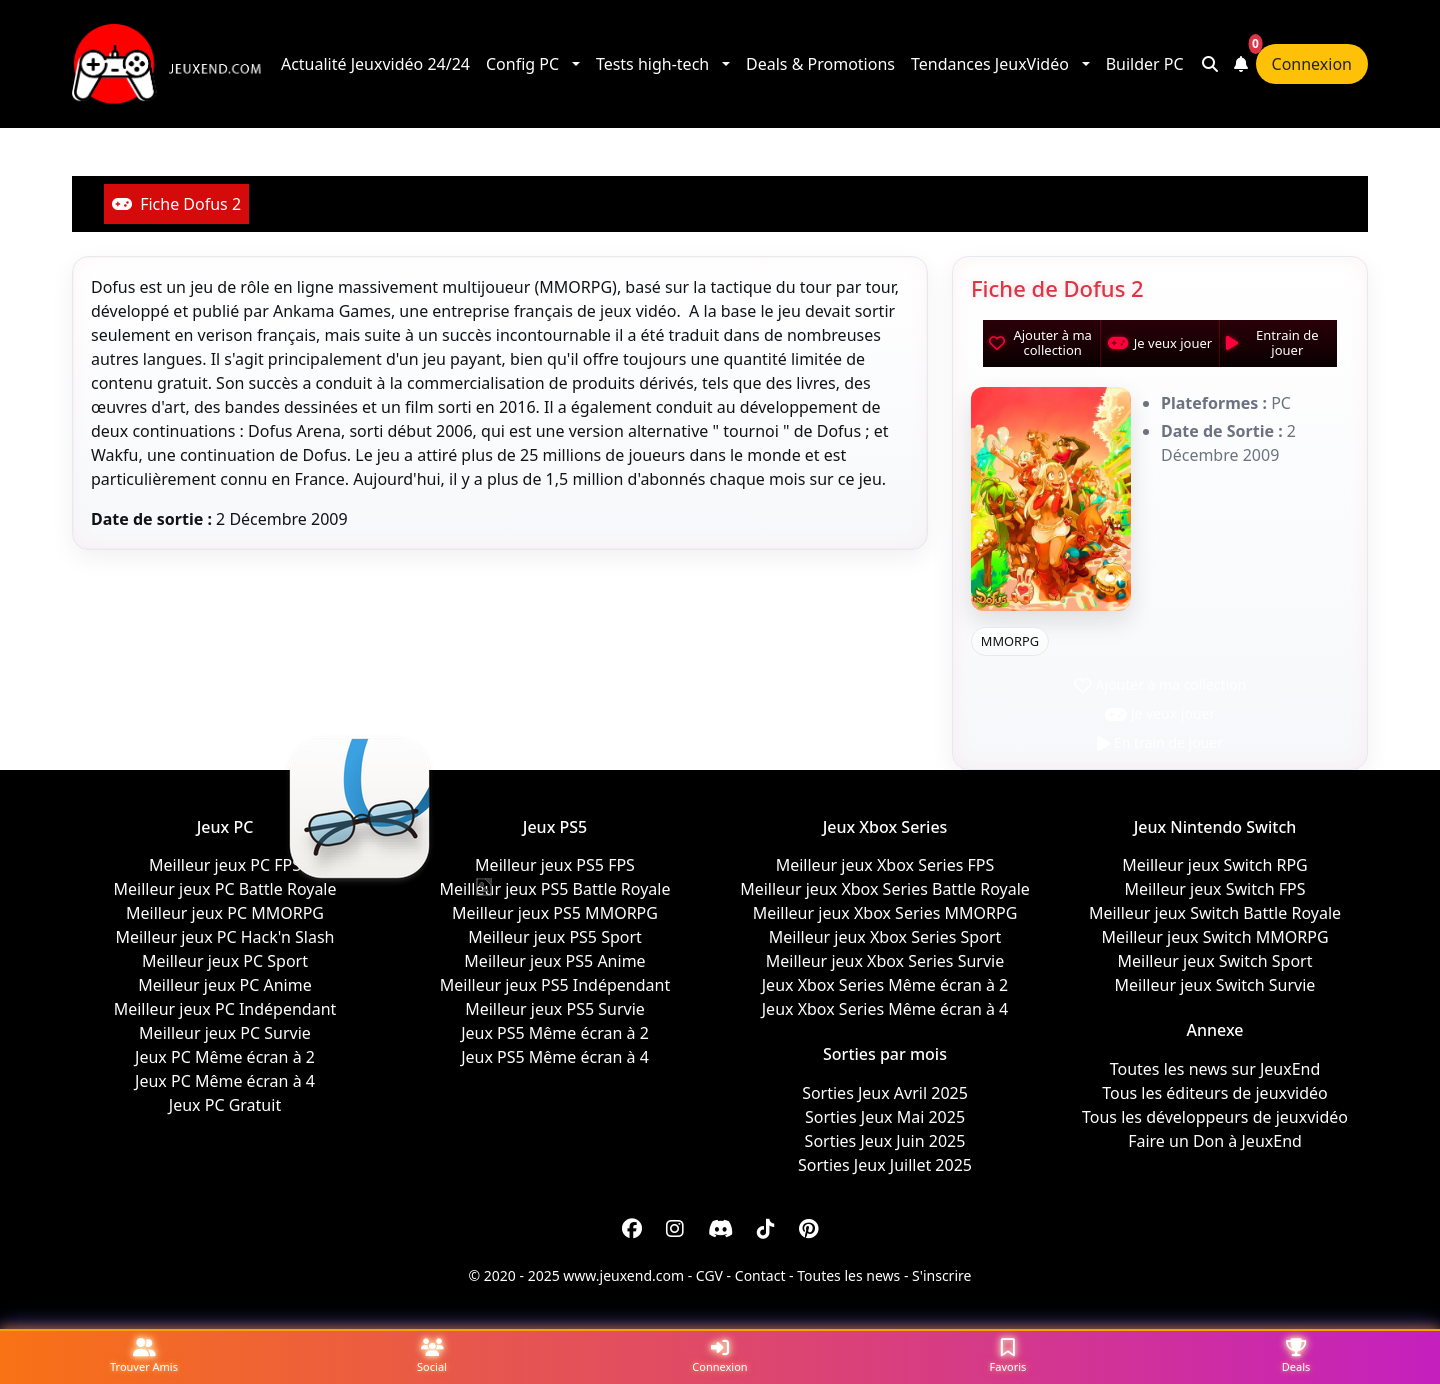 The width and height of the screenshot is (1440, 1384). I want to click on open okular document viewer, so click(359, 808).